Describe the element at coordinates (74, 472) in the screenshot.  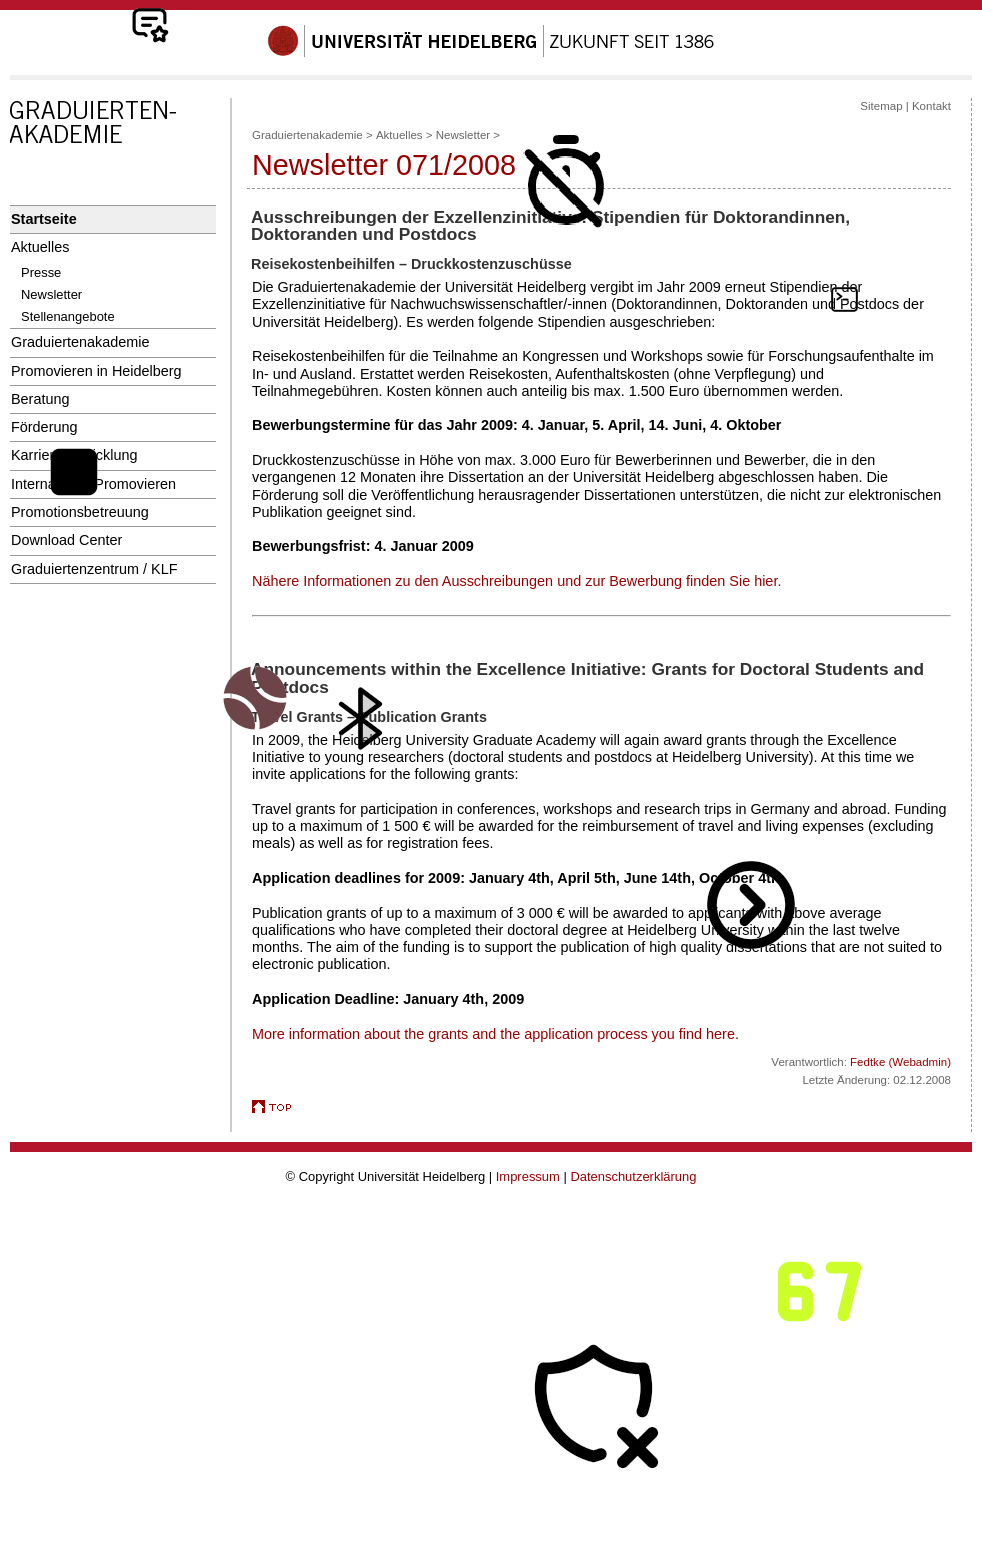
I see `stop media playback` at that location.